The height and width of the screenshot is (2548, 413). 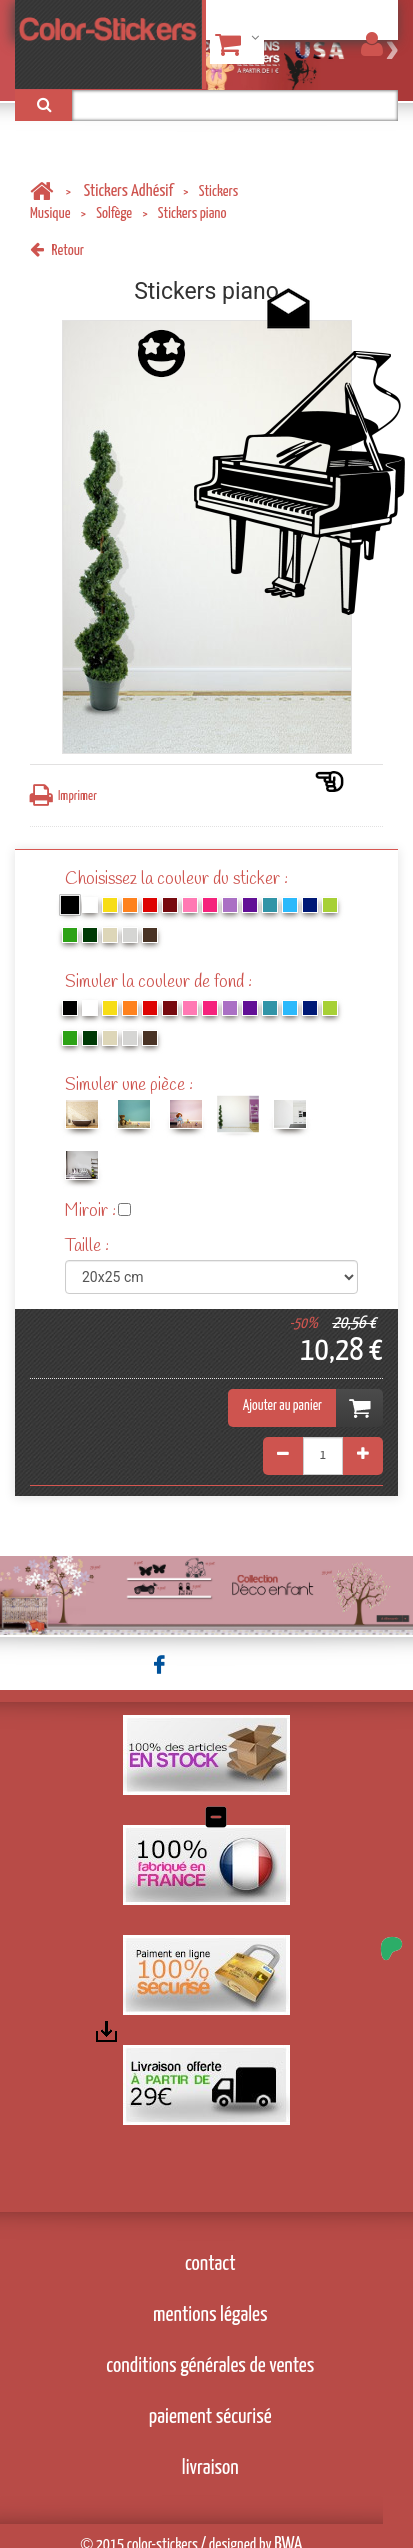 What do you see at coordinates (329, 781) in the screenshot?
I see `navigate to the previous item or screen` at bounding box center [329, 781].